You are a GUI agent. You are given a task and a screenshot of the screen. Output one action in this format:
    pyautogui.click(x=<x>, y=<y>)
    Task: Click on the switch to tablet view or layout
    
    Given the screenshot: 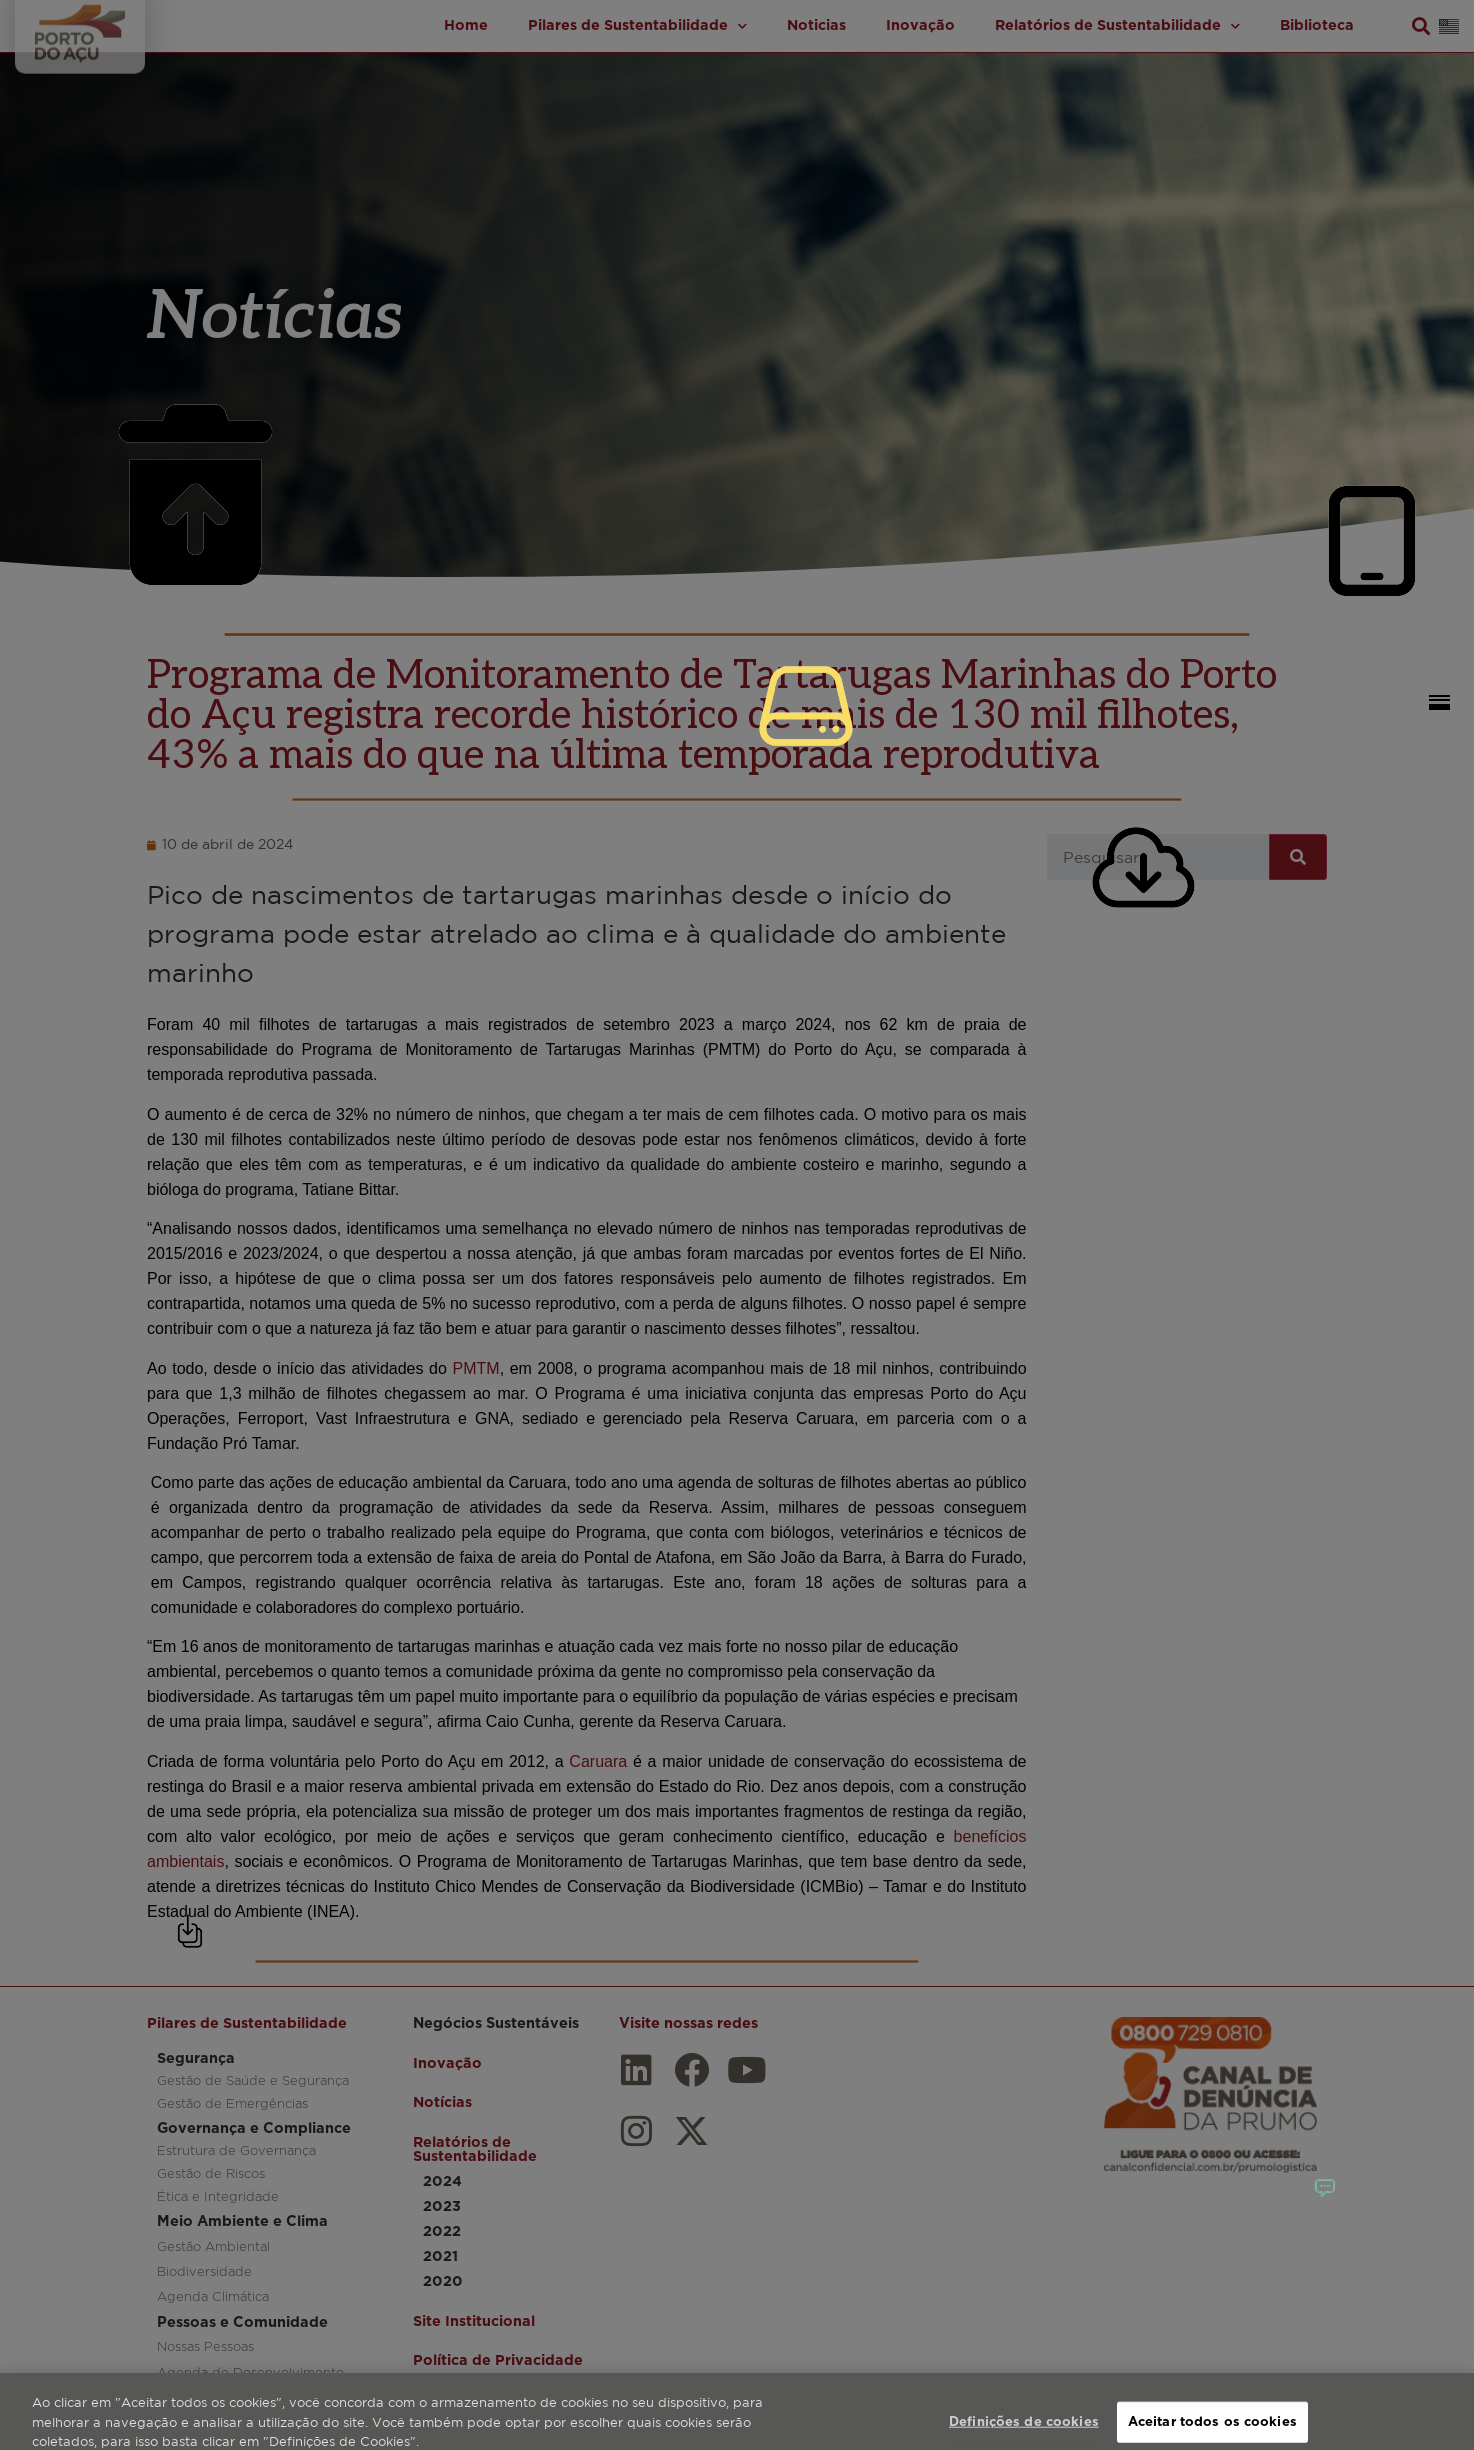 What is the action you would take?
    pyautogui.click(x=1372, y=541)
    